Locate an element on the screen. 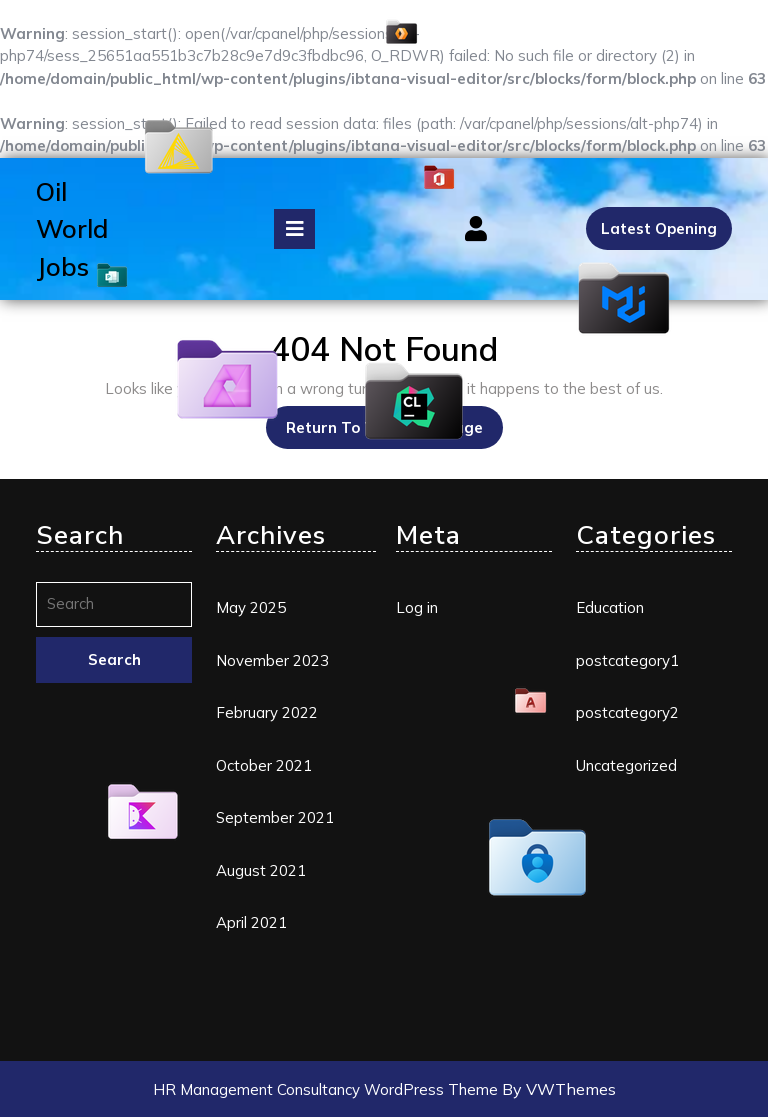 This screenshot has width=768, height=1117. open CLion project folder is located at coordinates (413, 403).